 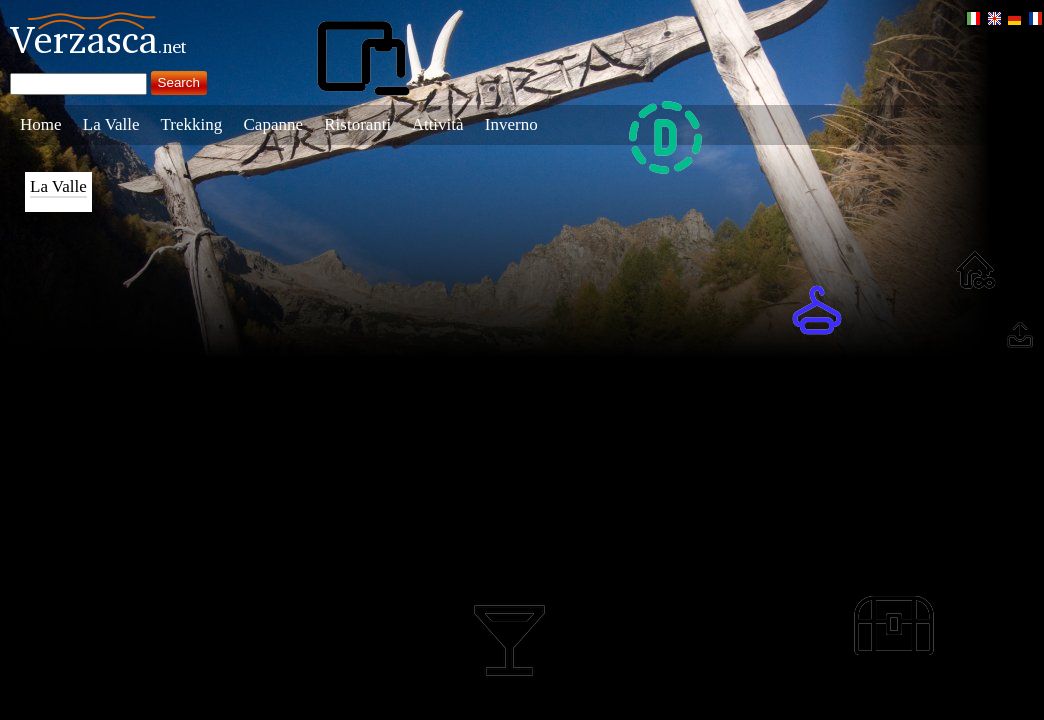 I want to click on remove a device from your account, so click(x=361, y=60).